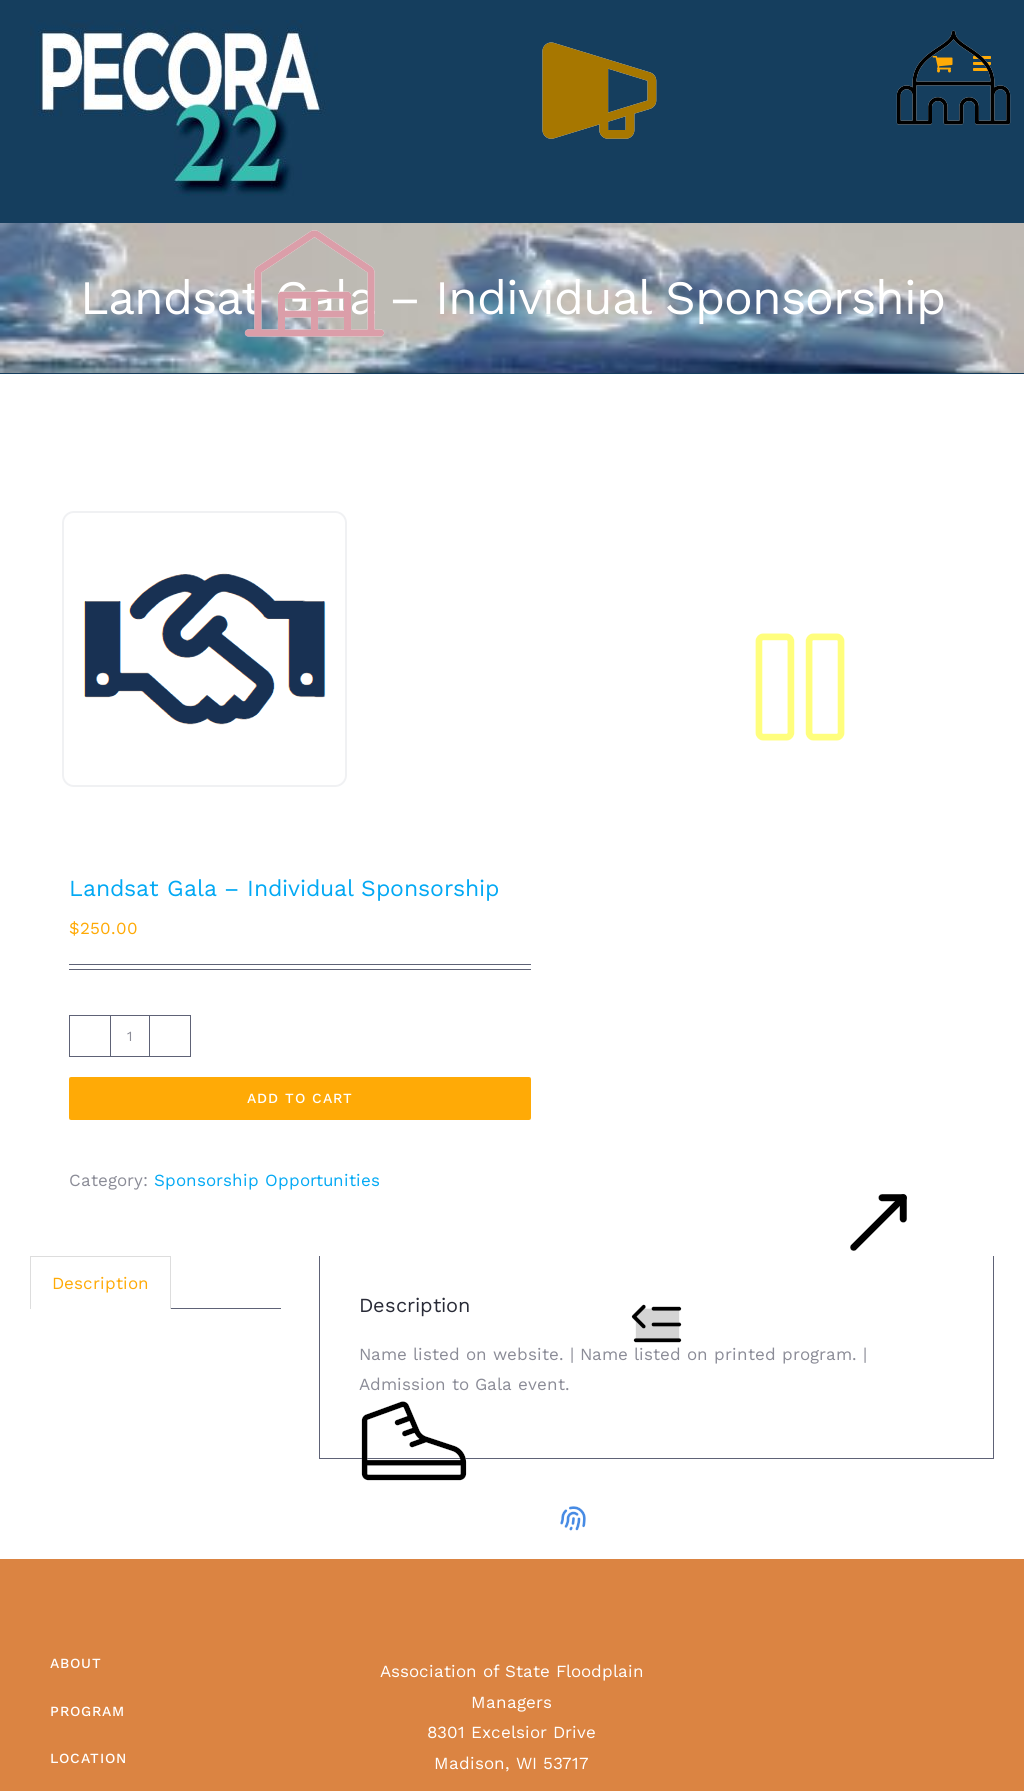  Describe the element at coordinates (953, 83) in the screenshot. I see `find nearby mosques` at that location.